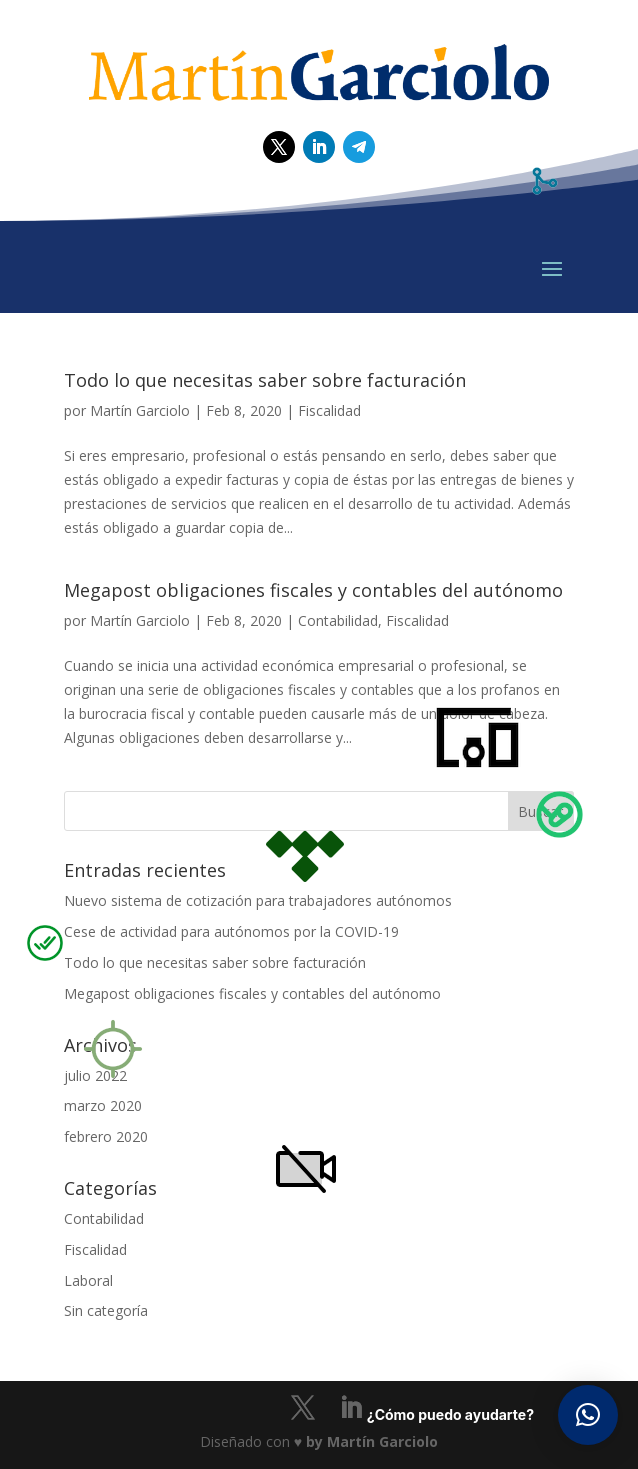  I want to click on task or item marked as complete, so click(45, 943).